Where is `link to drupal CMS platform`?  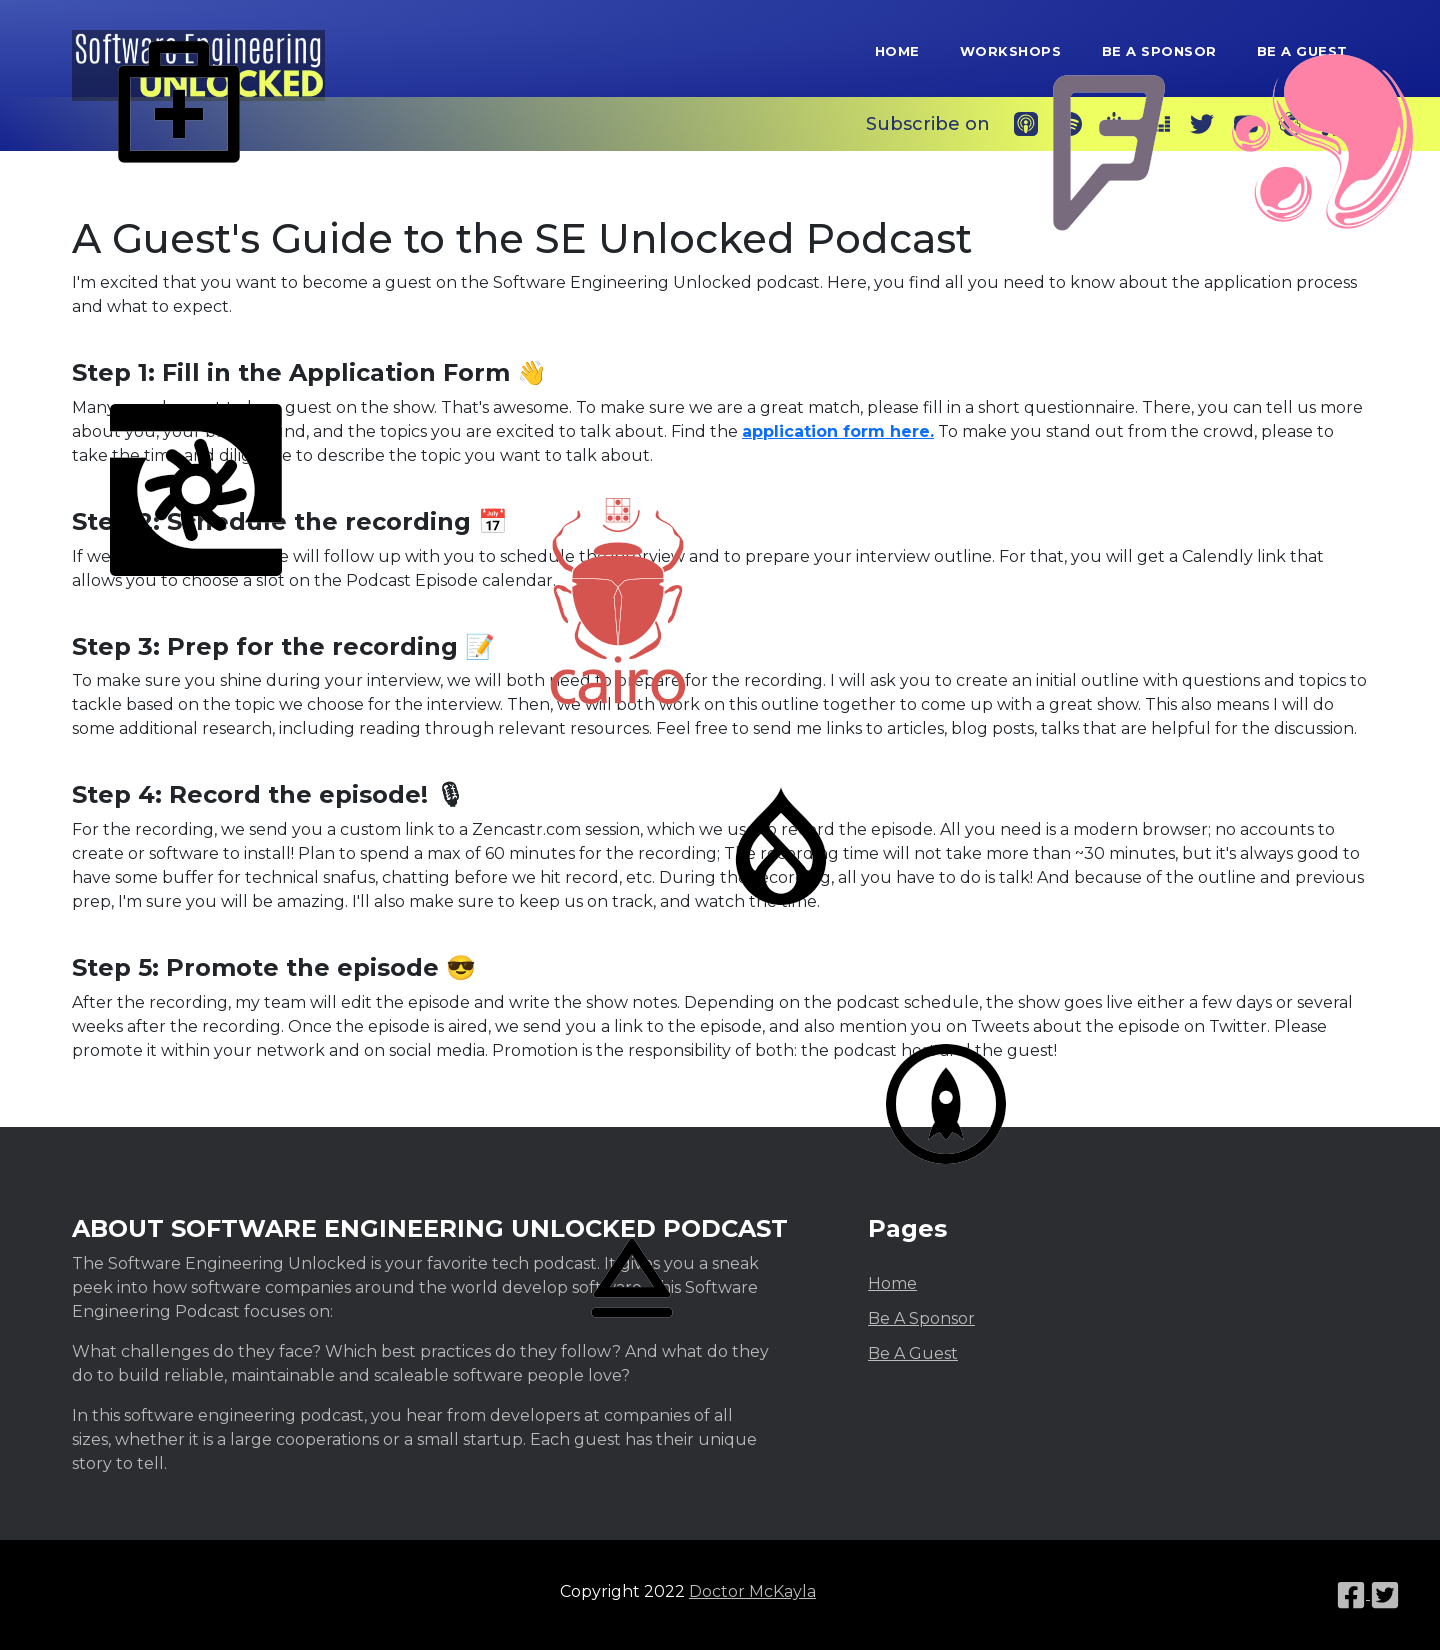 link to drupal CMS platform is located at coordinates (781, 846).